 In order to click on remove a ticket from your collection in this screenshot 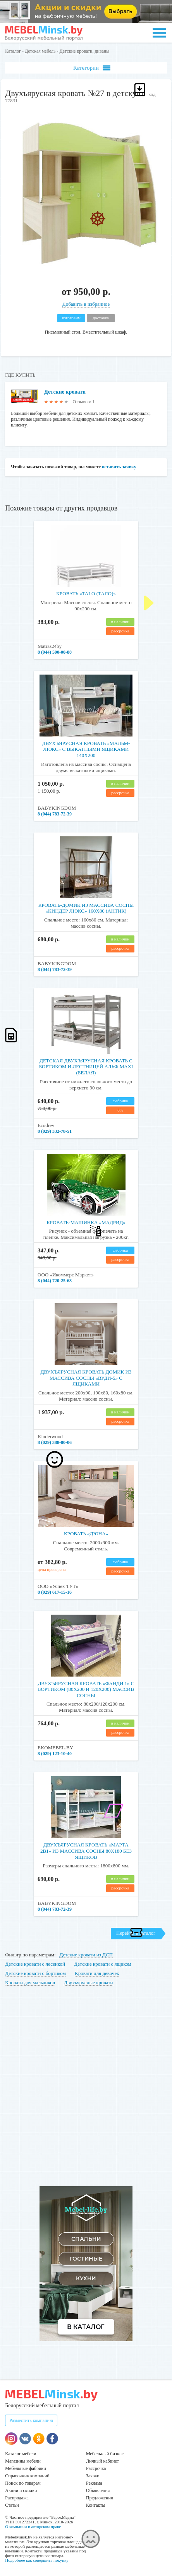, I will do `click(136, 1932)`.